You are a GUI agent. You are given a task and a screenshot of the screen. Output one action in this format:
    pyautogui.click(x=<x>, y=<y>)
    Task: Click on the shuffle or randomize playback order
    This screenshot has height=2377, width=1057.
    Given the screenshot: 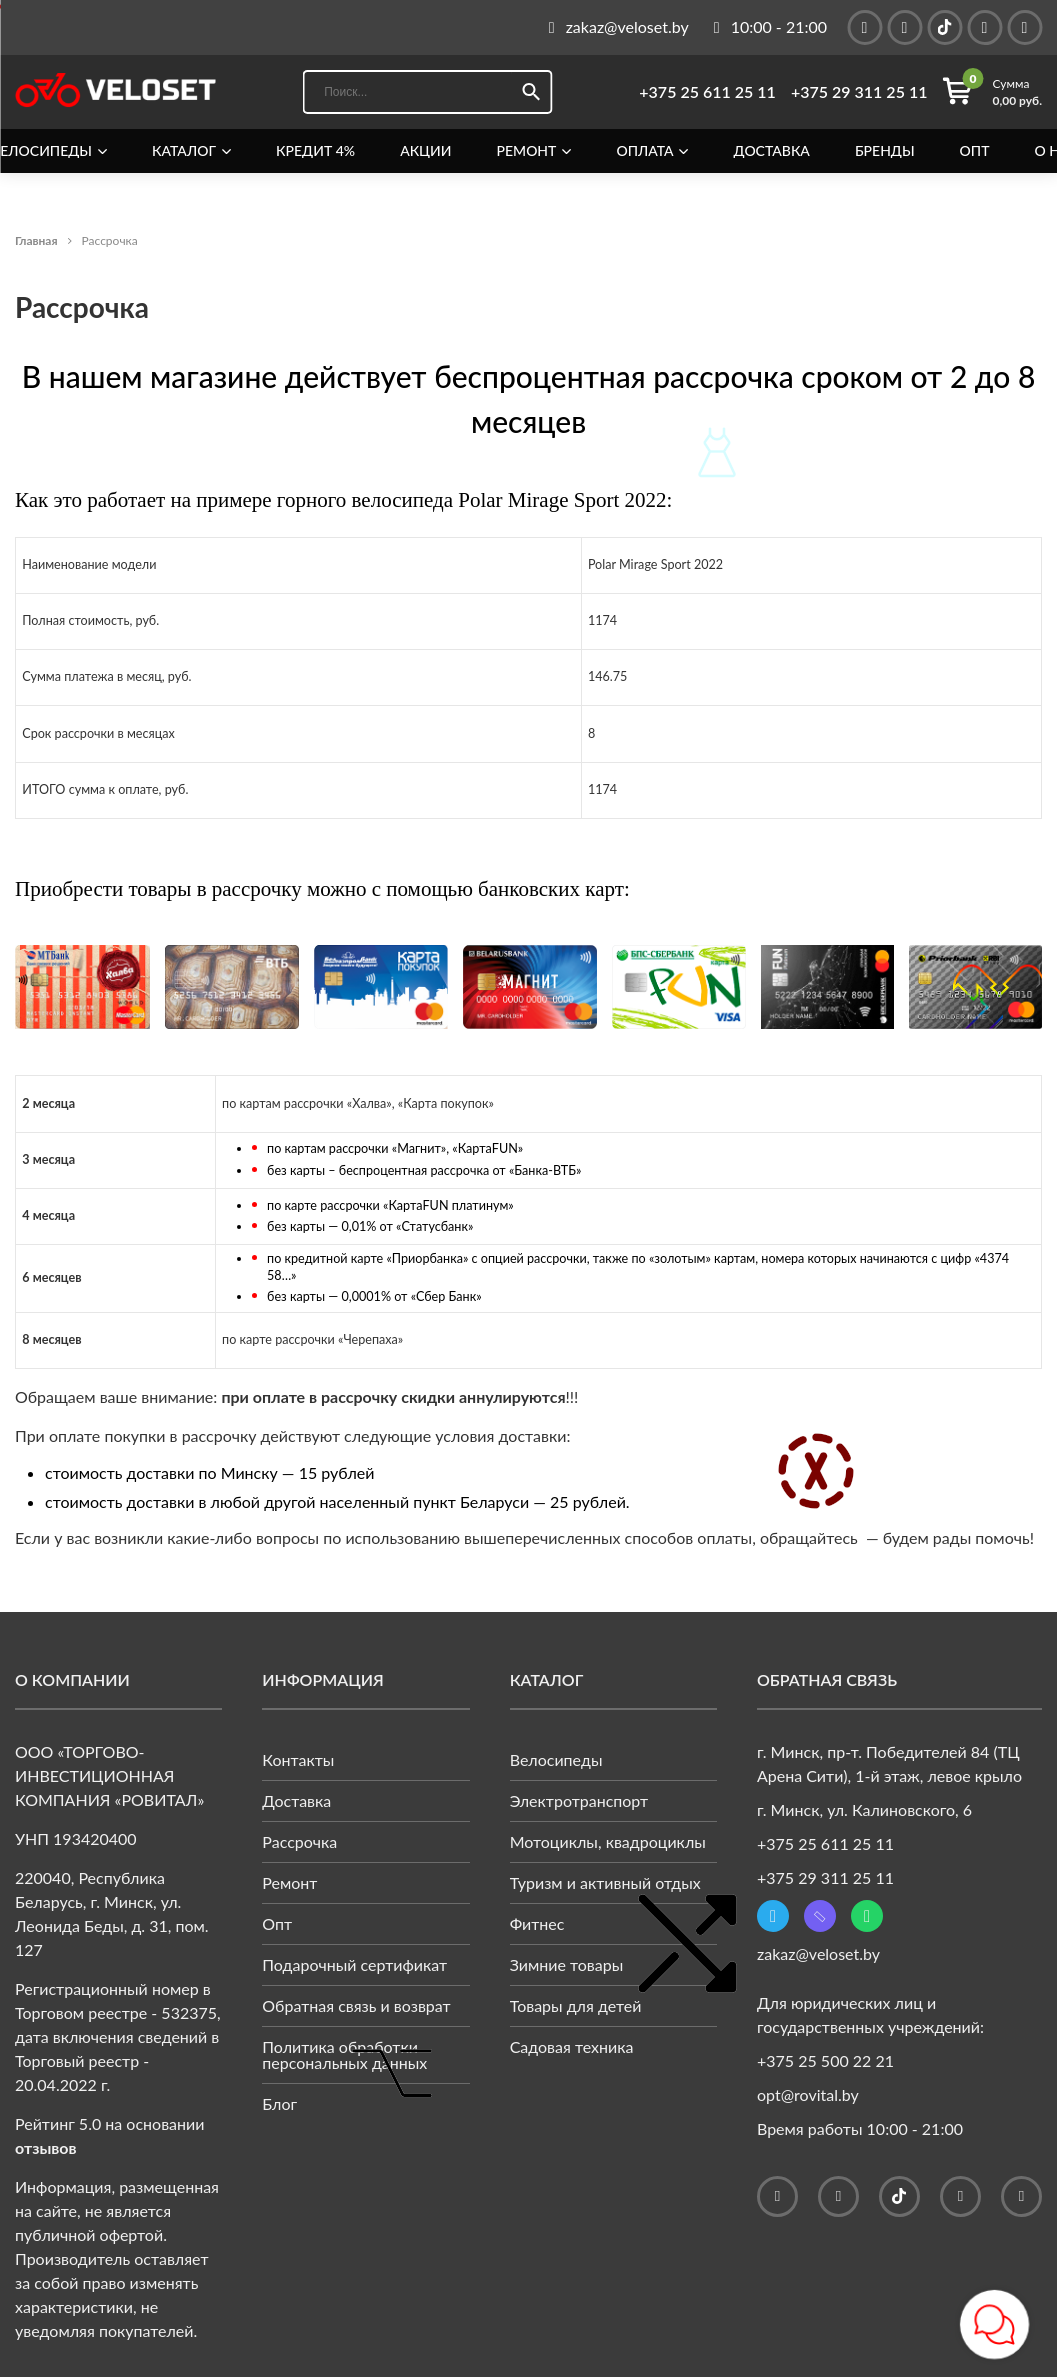 What is the action you would take?
    pyautogui.click(x=687, y=1943)
    